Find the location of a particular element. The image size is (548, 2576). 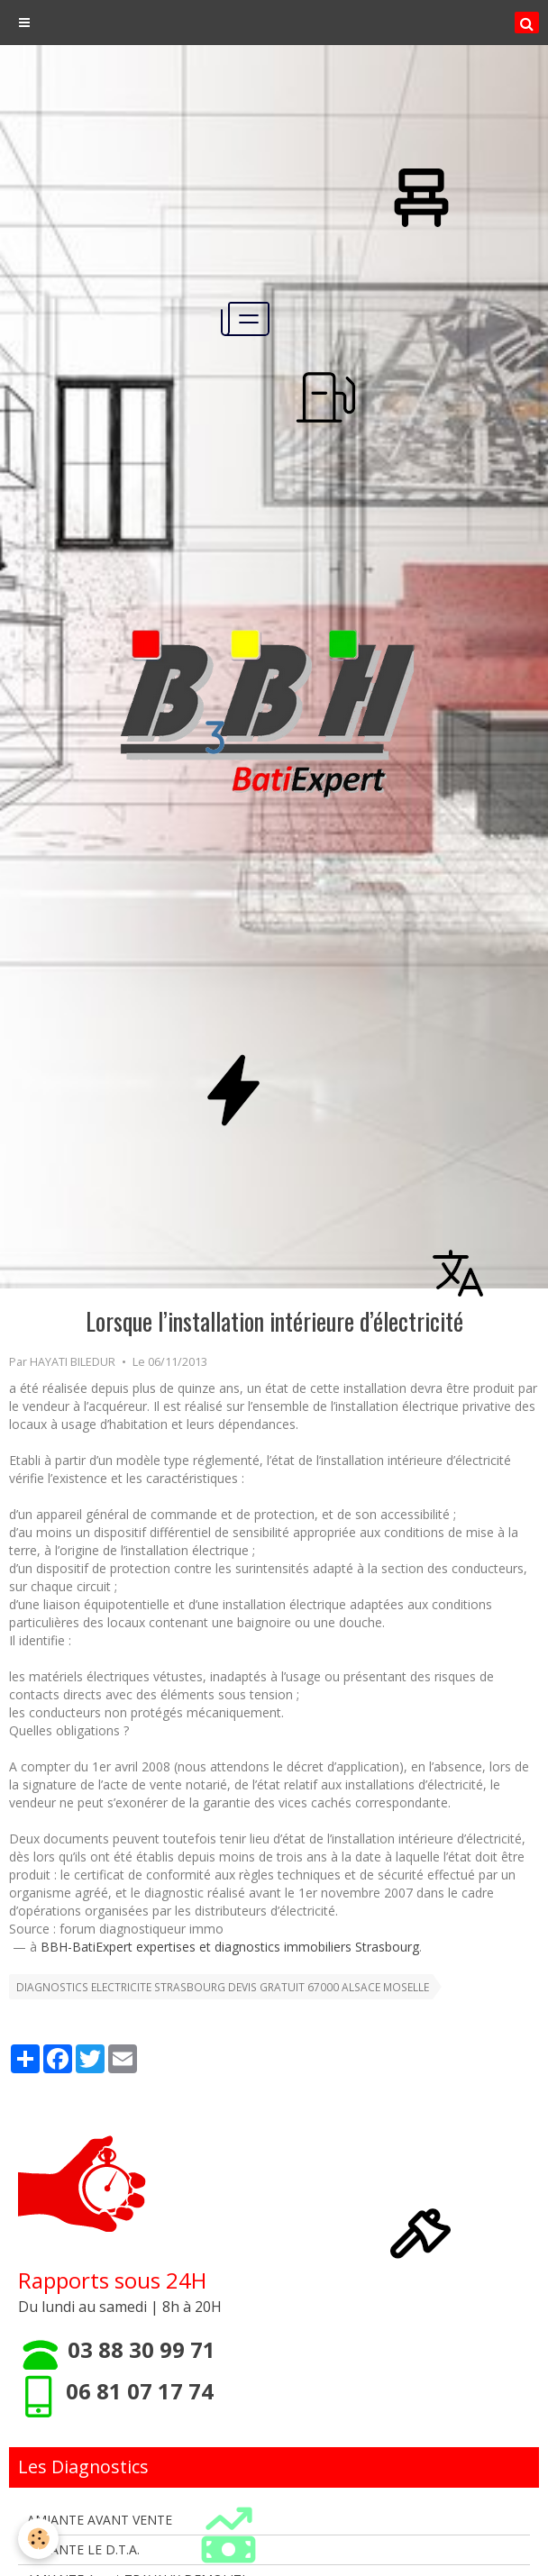

view news or articles is located at coordinates (247, 319).